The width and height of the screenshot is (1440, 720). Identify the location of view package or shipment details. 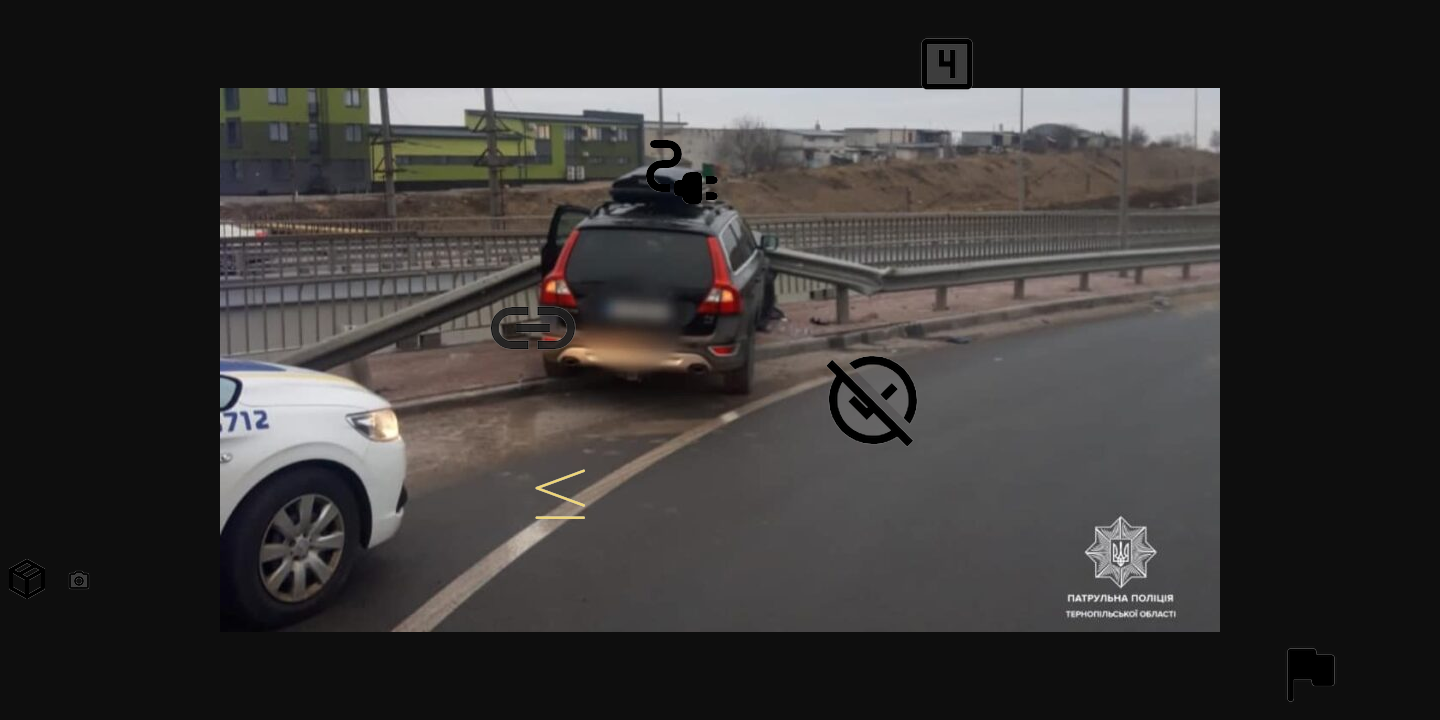
(27, 579).